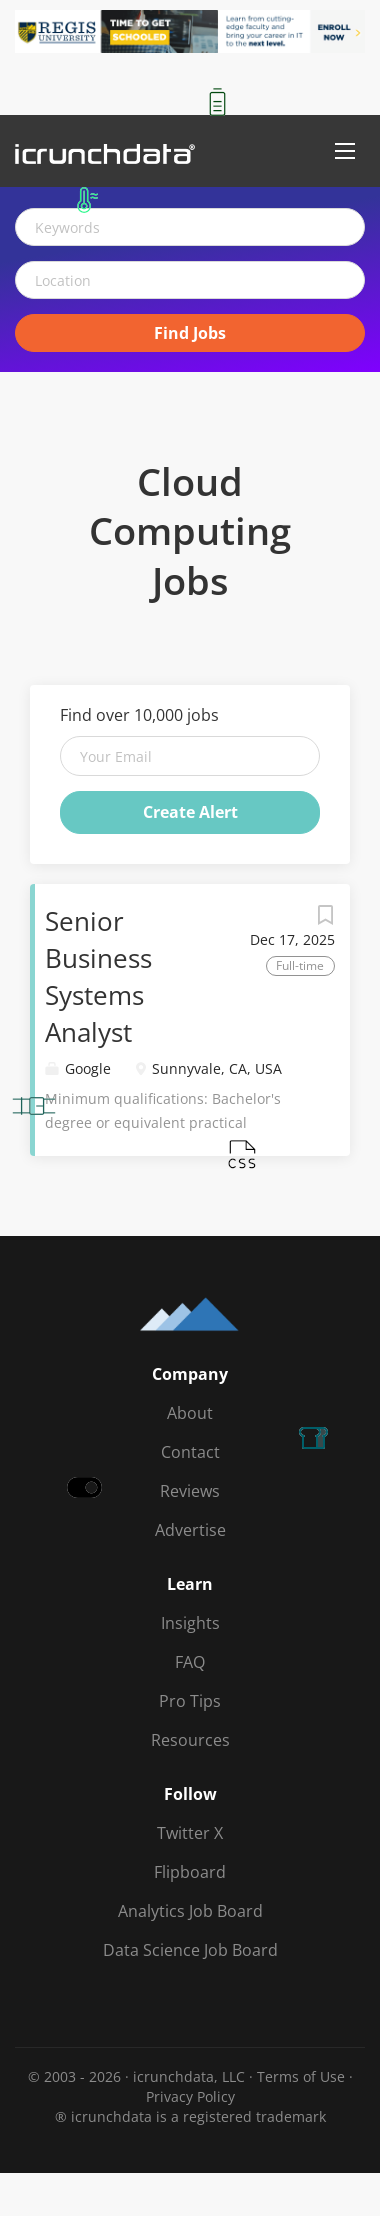 This screenshot has height=2216, width=380. Describe the element at coordinates (85, 200) in the screenshot. I see `indicates high temperature or heat warning` at that location.